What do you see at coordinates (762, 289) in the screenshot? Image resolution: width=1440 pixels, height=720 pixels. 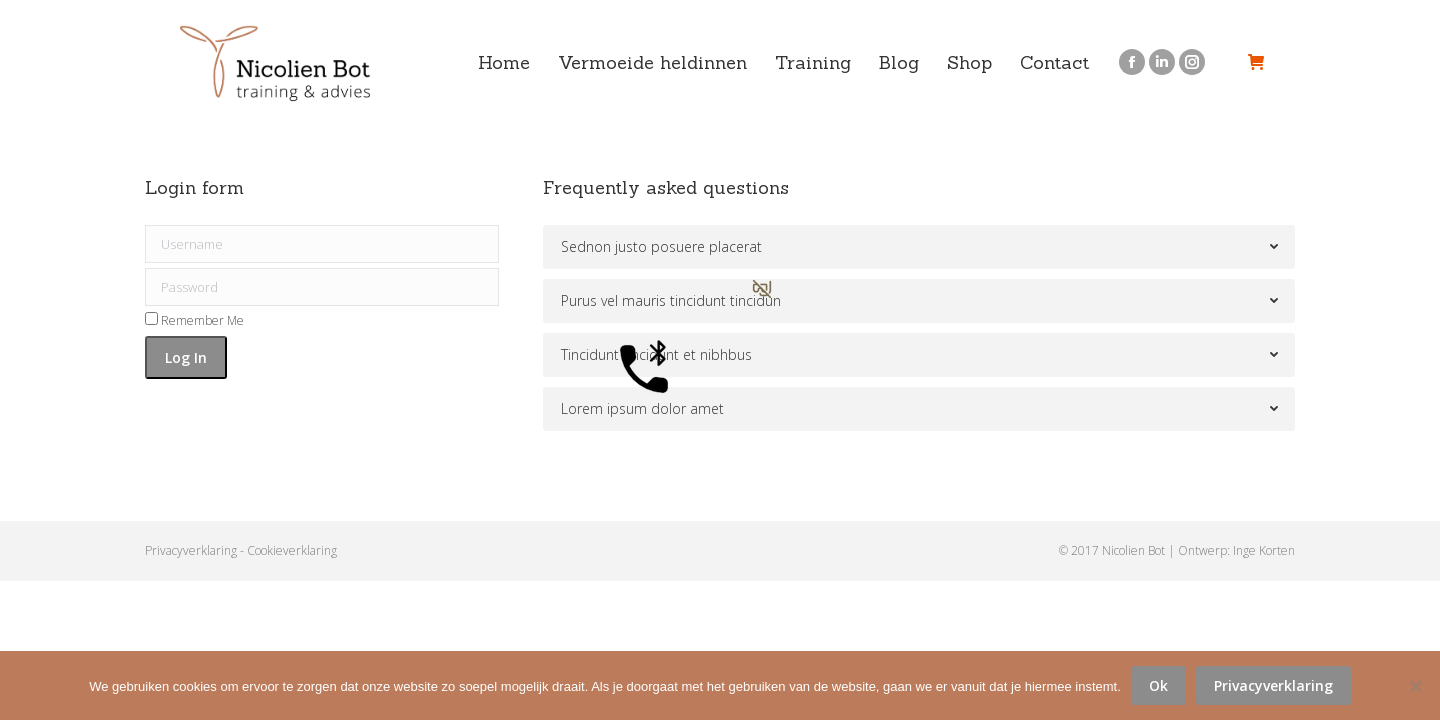 I see `disable scuba or diving mode` at bounding box center [762, 289].